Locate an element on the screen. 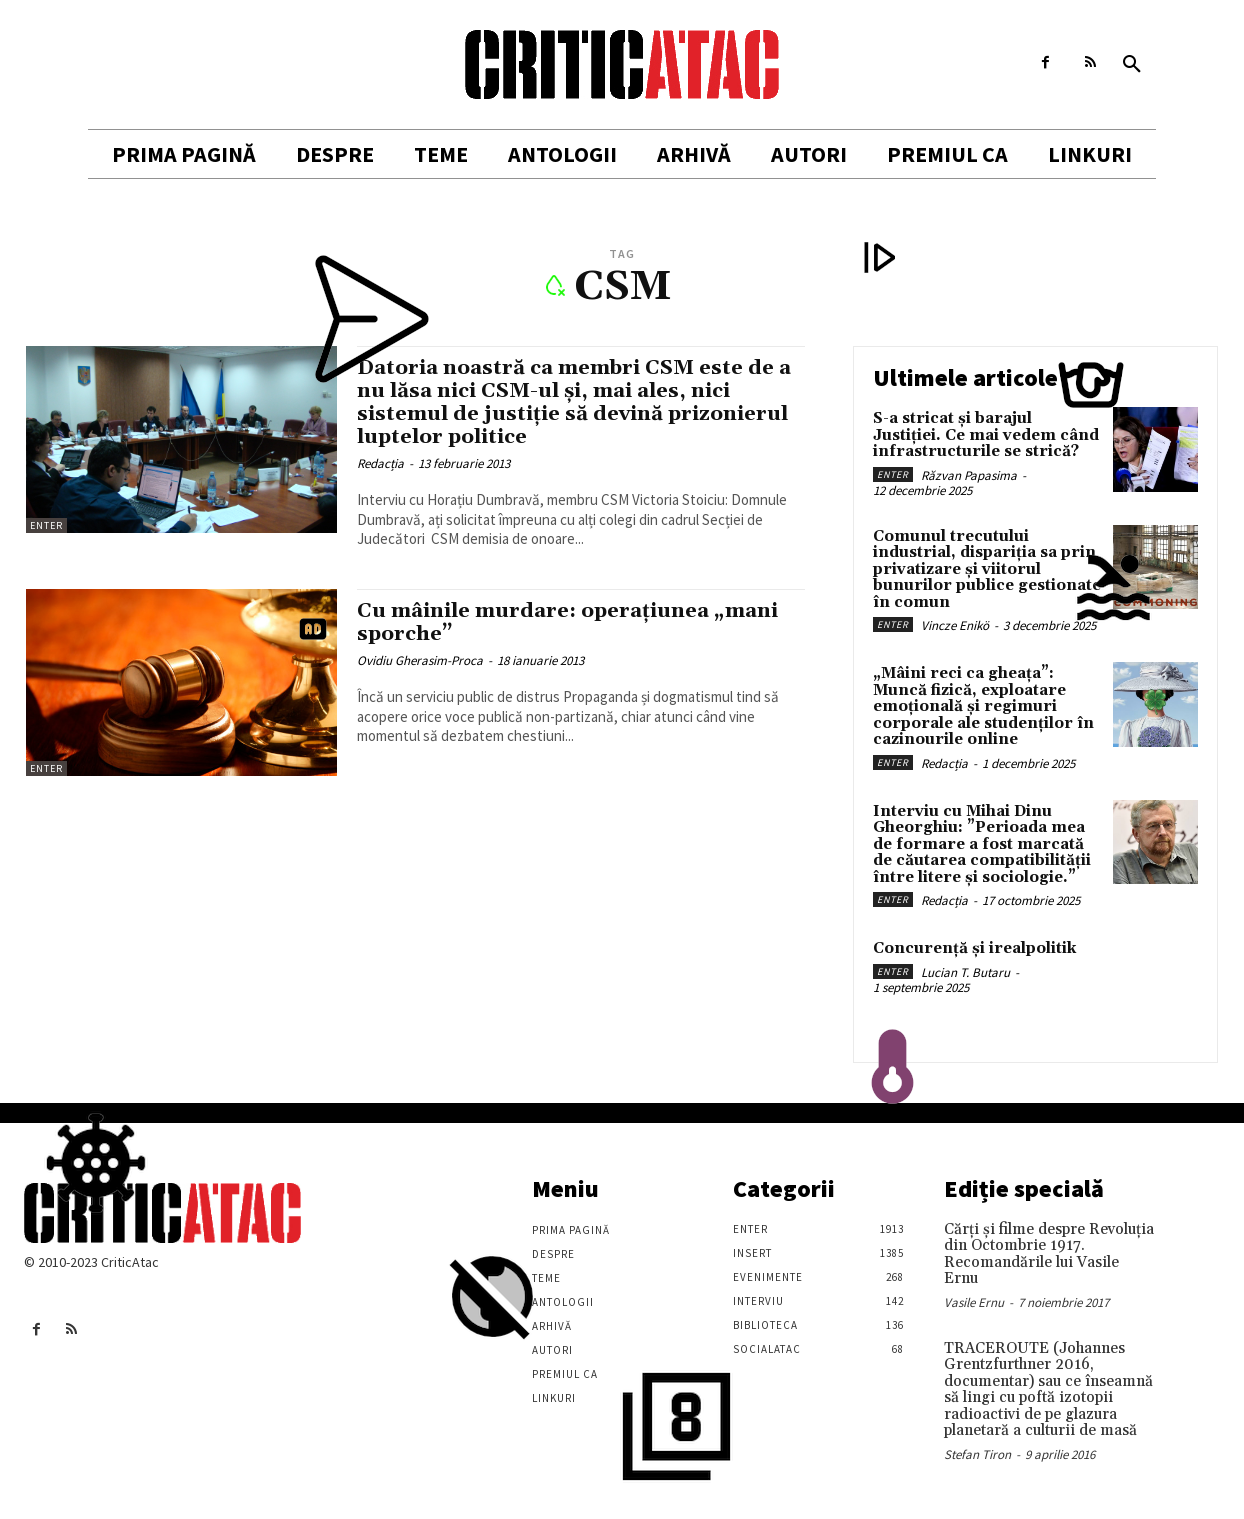 The height and width of the screenshot is (1519, 1244). disable public visibility is located at coordinates (492, 1296).